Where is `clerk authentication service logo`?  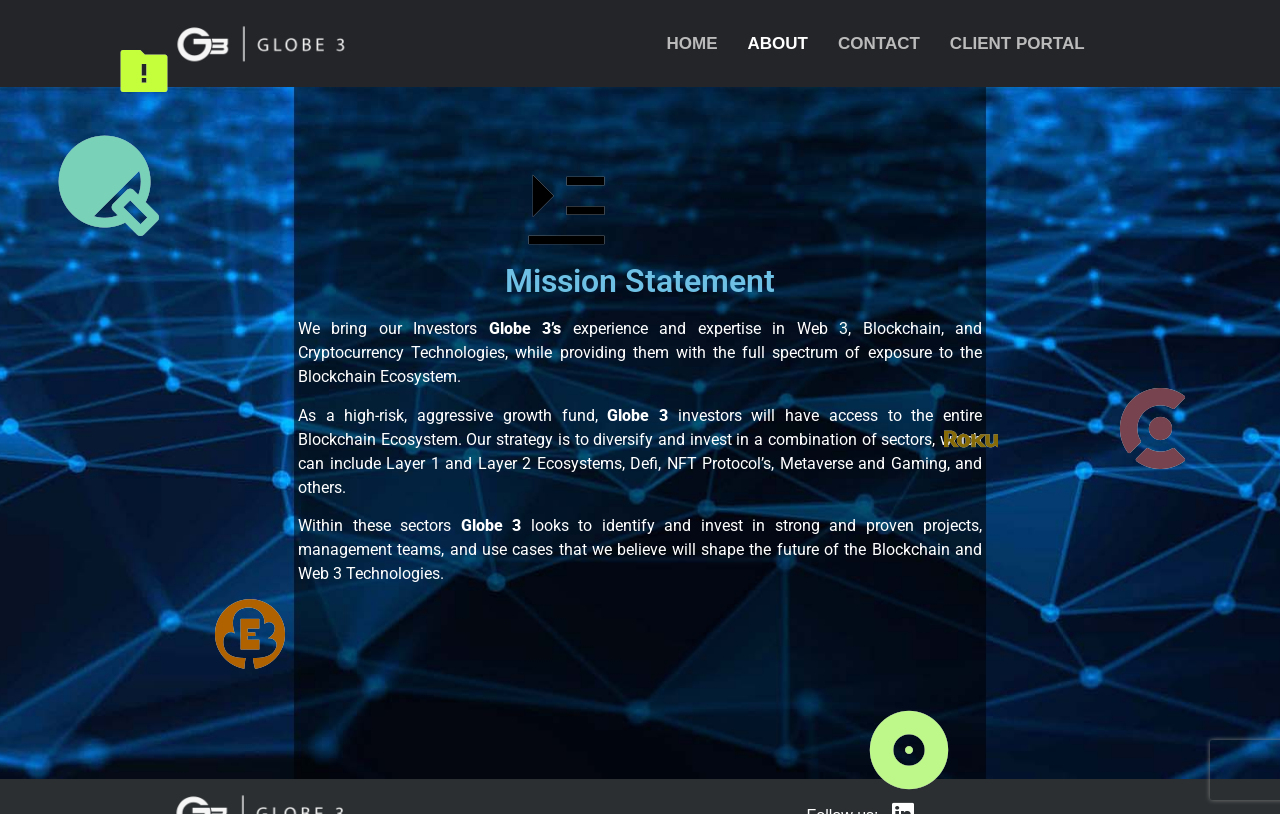 clerk authentication service logo is located at coordinates (1152, 428).